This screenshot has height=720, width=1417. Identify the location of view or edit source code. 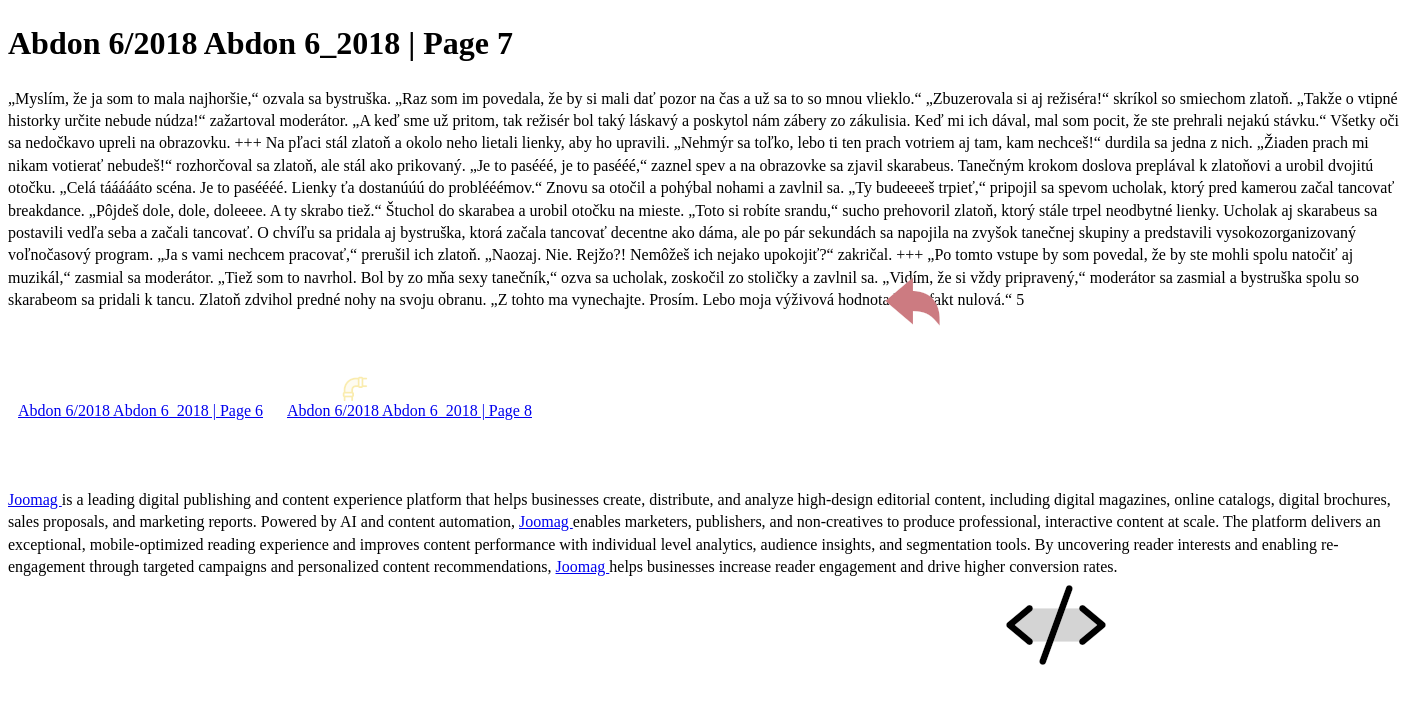
(1056, 625).